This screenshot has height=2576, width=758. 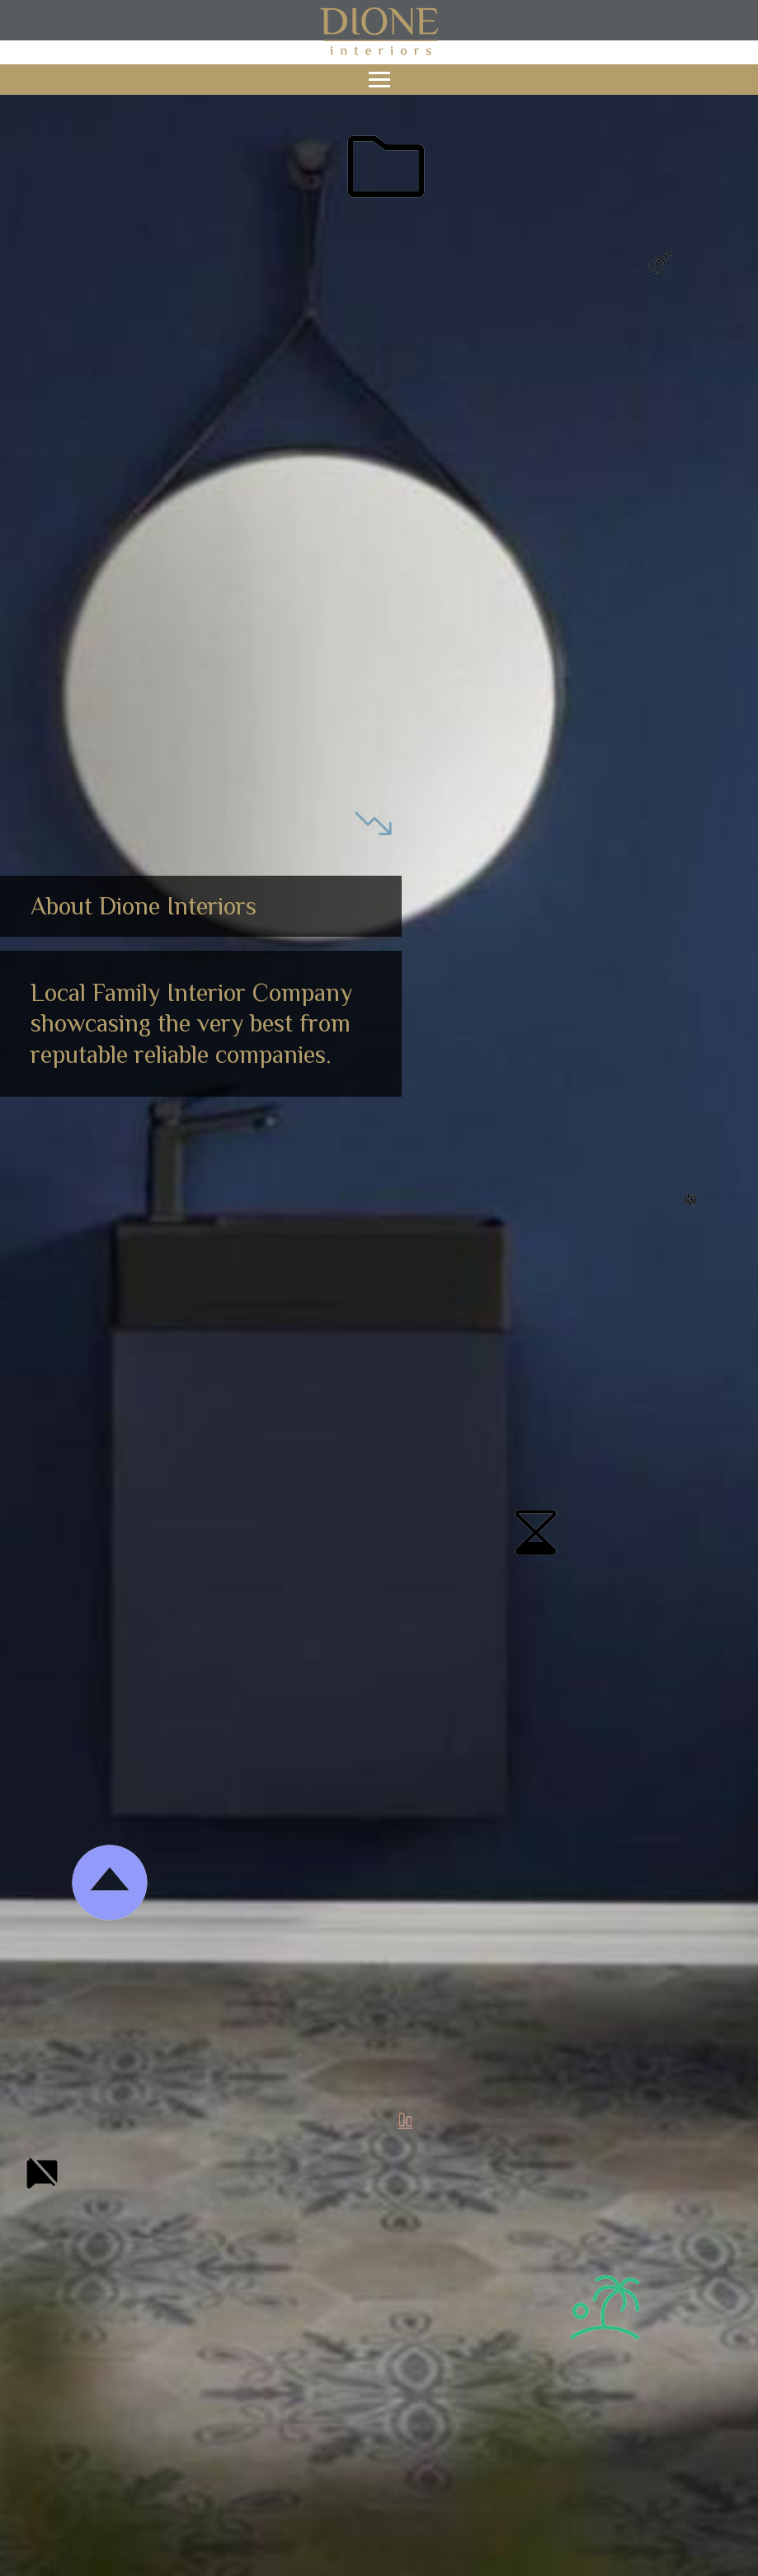 What do you see at coordinates (386, 165) in the screenshot?
I see `open a folder to view its contents` at bounding box center [386, 165].